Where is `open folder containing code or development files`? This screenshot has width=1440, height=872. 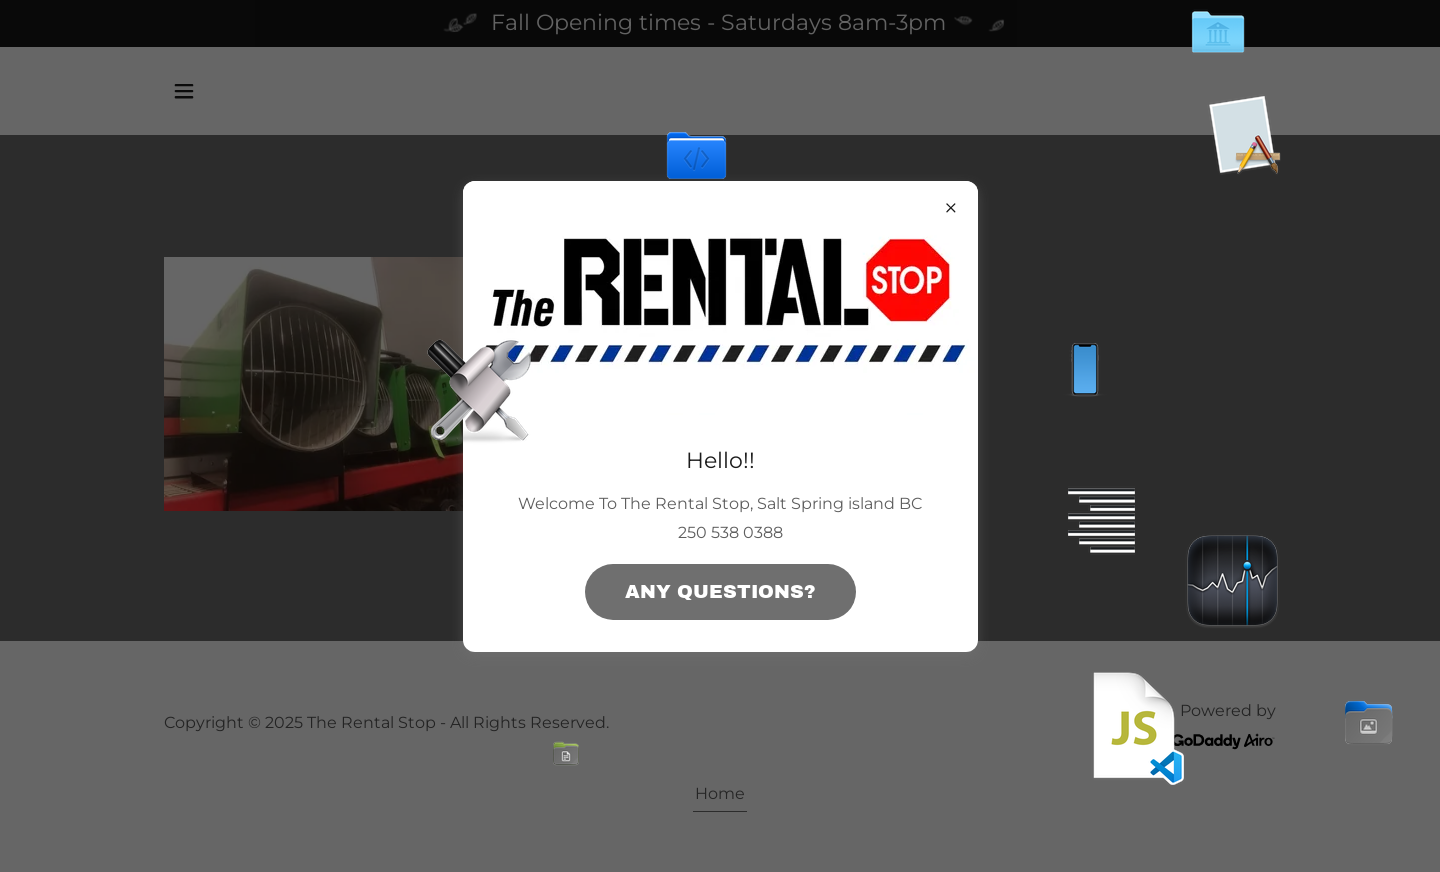 open folder containing code or development files is located at coordinates (696, 155).